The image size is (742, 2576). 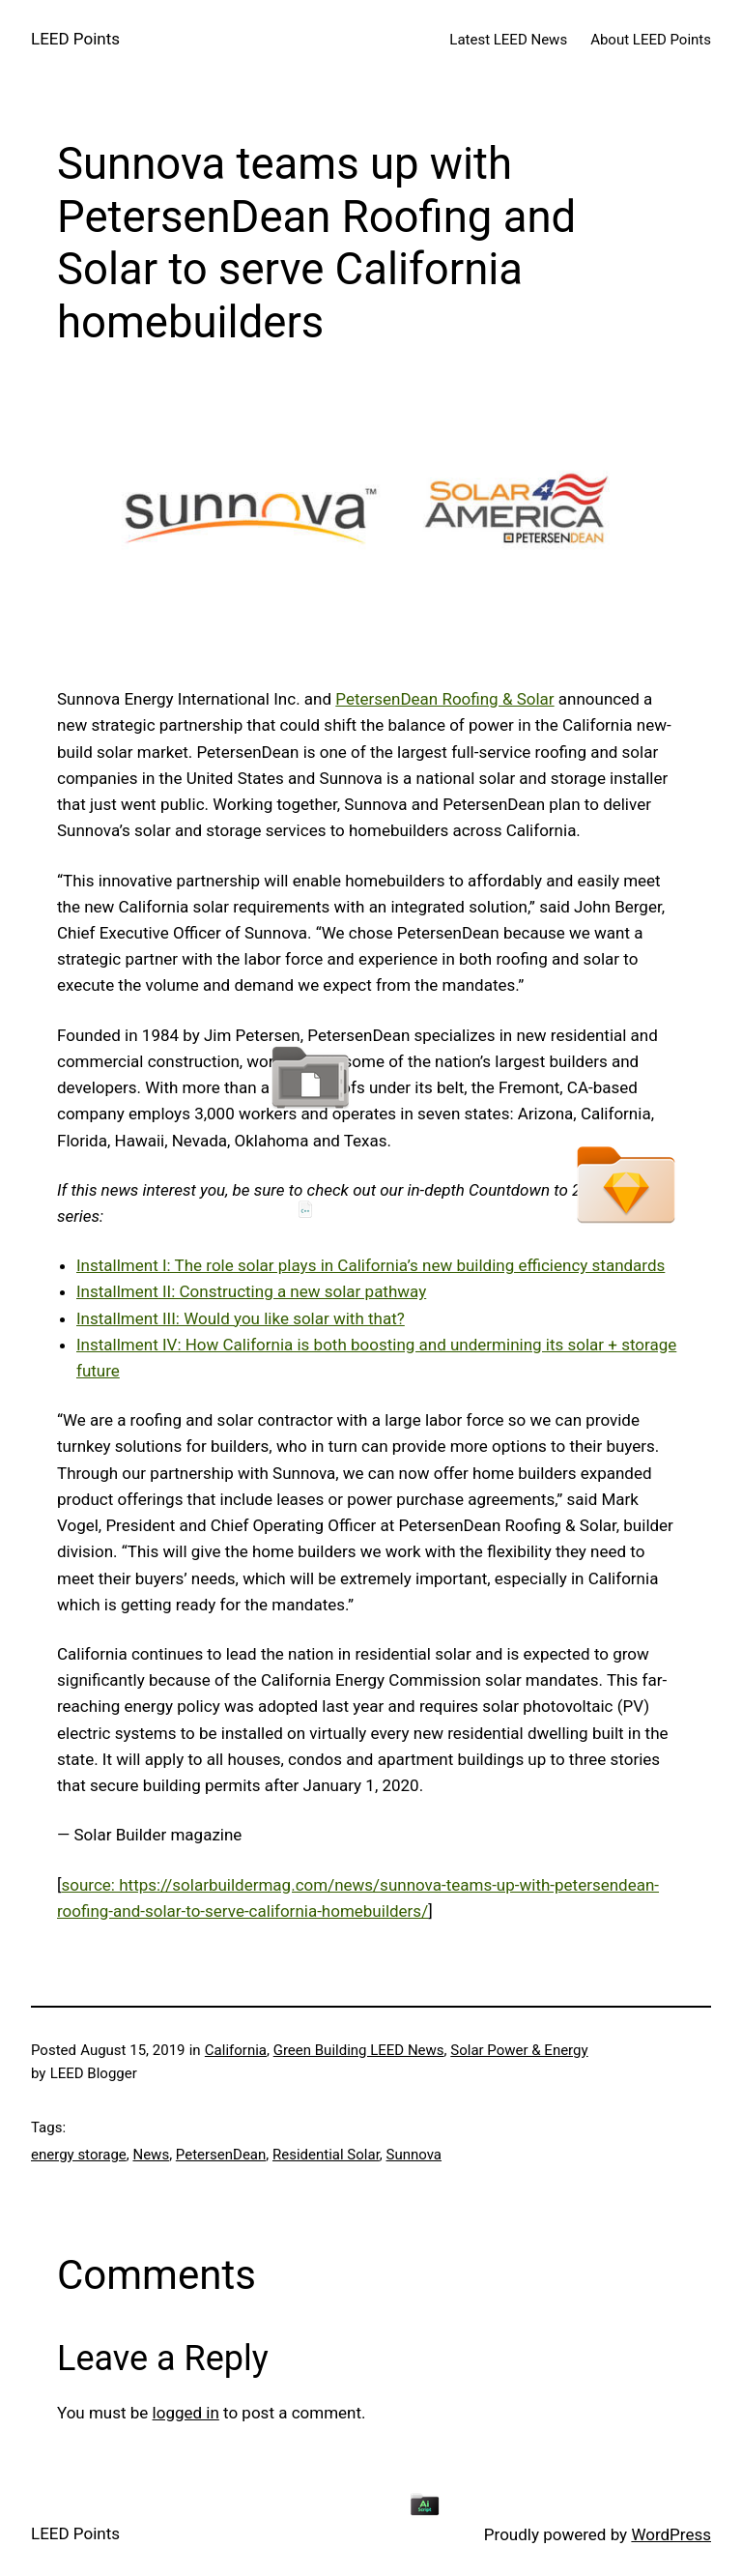 I want to click on open folder containing AI scripts, so click(x=424, y=2504).